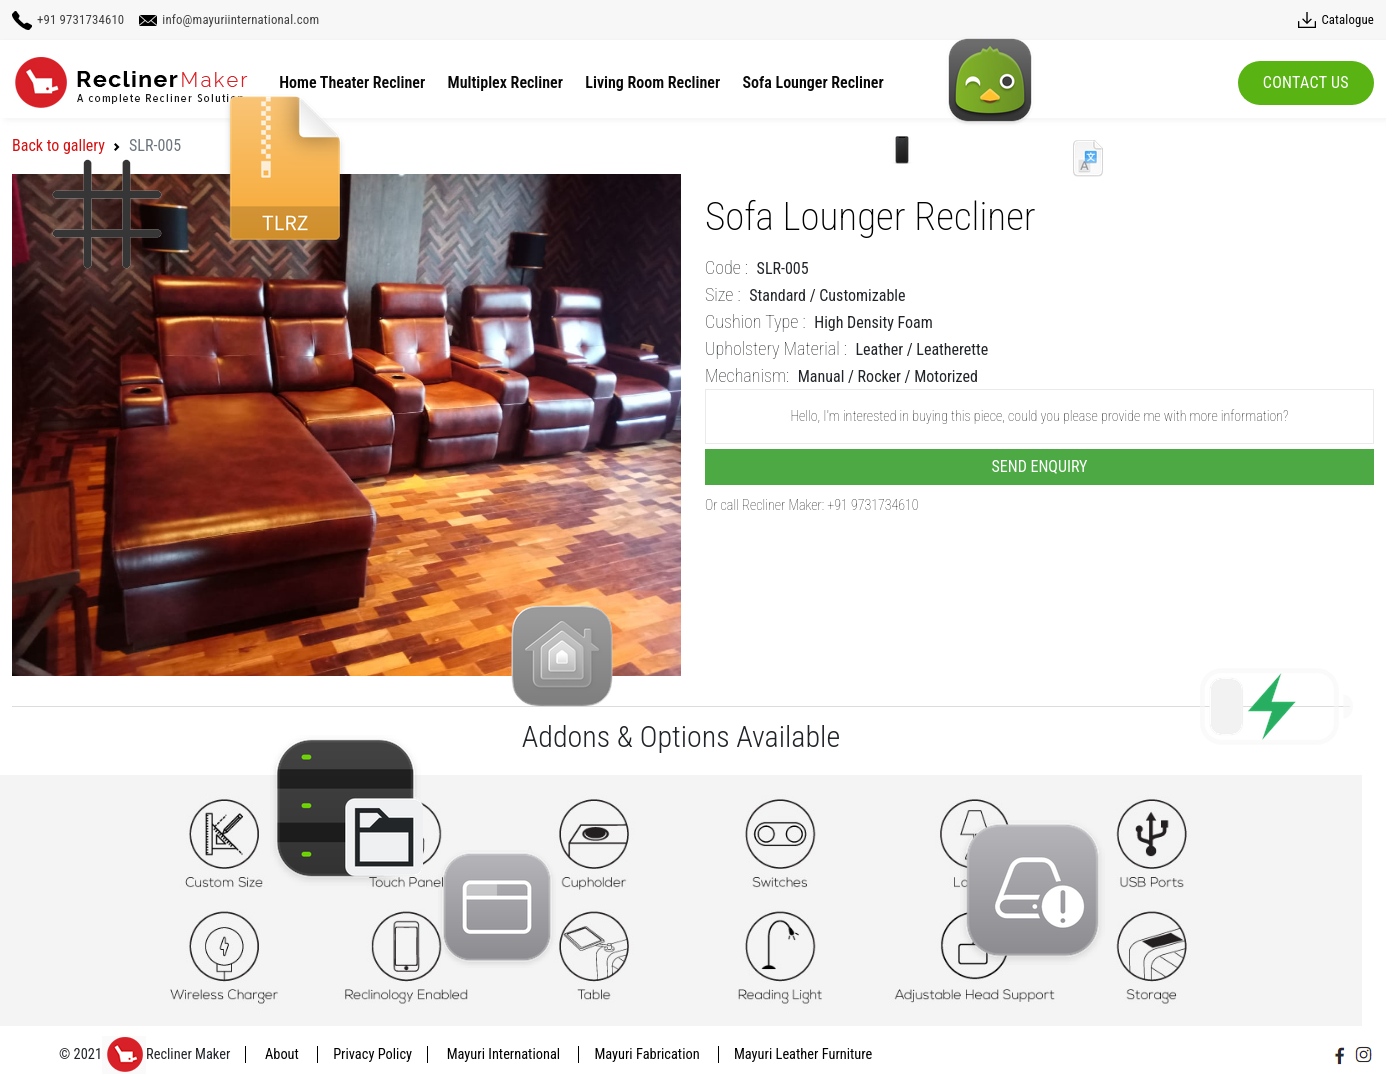 This screenshot has width=1386, height=1090. What do you see at coordinates (285, 171) in the screenshot?
I see `an lrzip-compressed tar archive file` at bounding box center [285, 171].